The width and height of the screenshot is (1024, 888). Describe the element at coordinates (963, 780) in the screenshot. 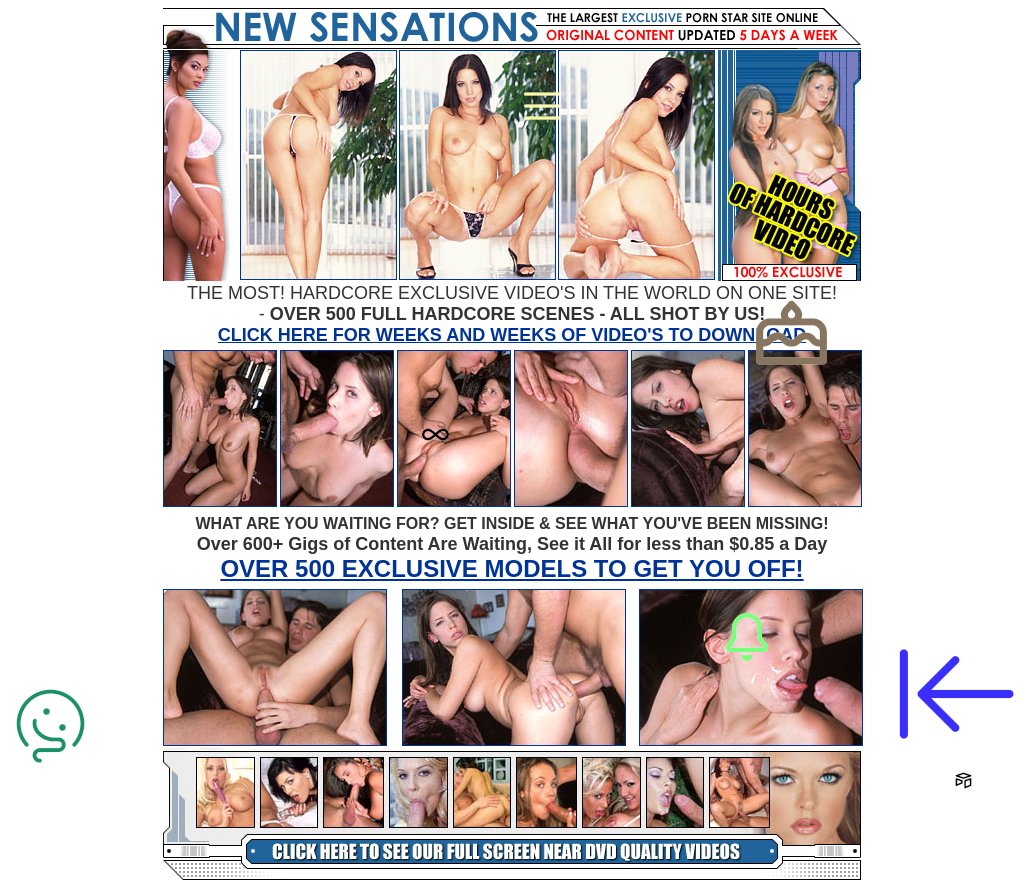

I see `open airtable` at that location.